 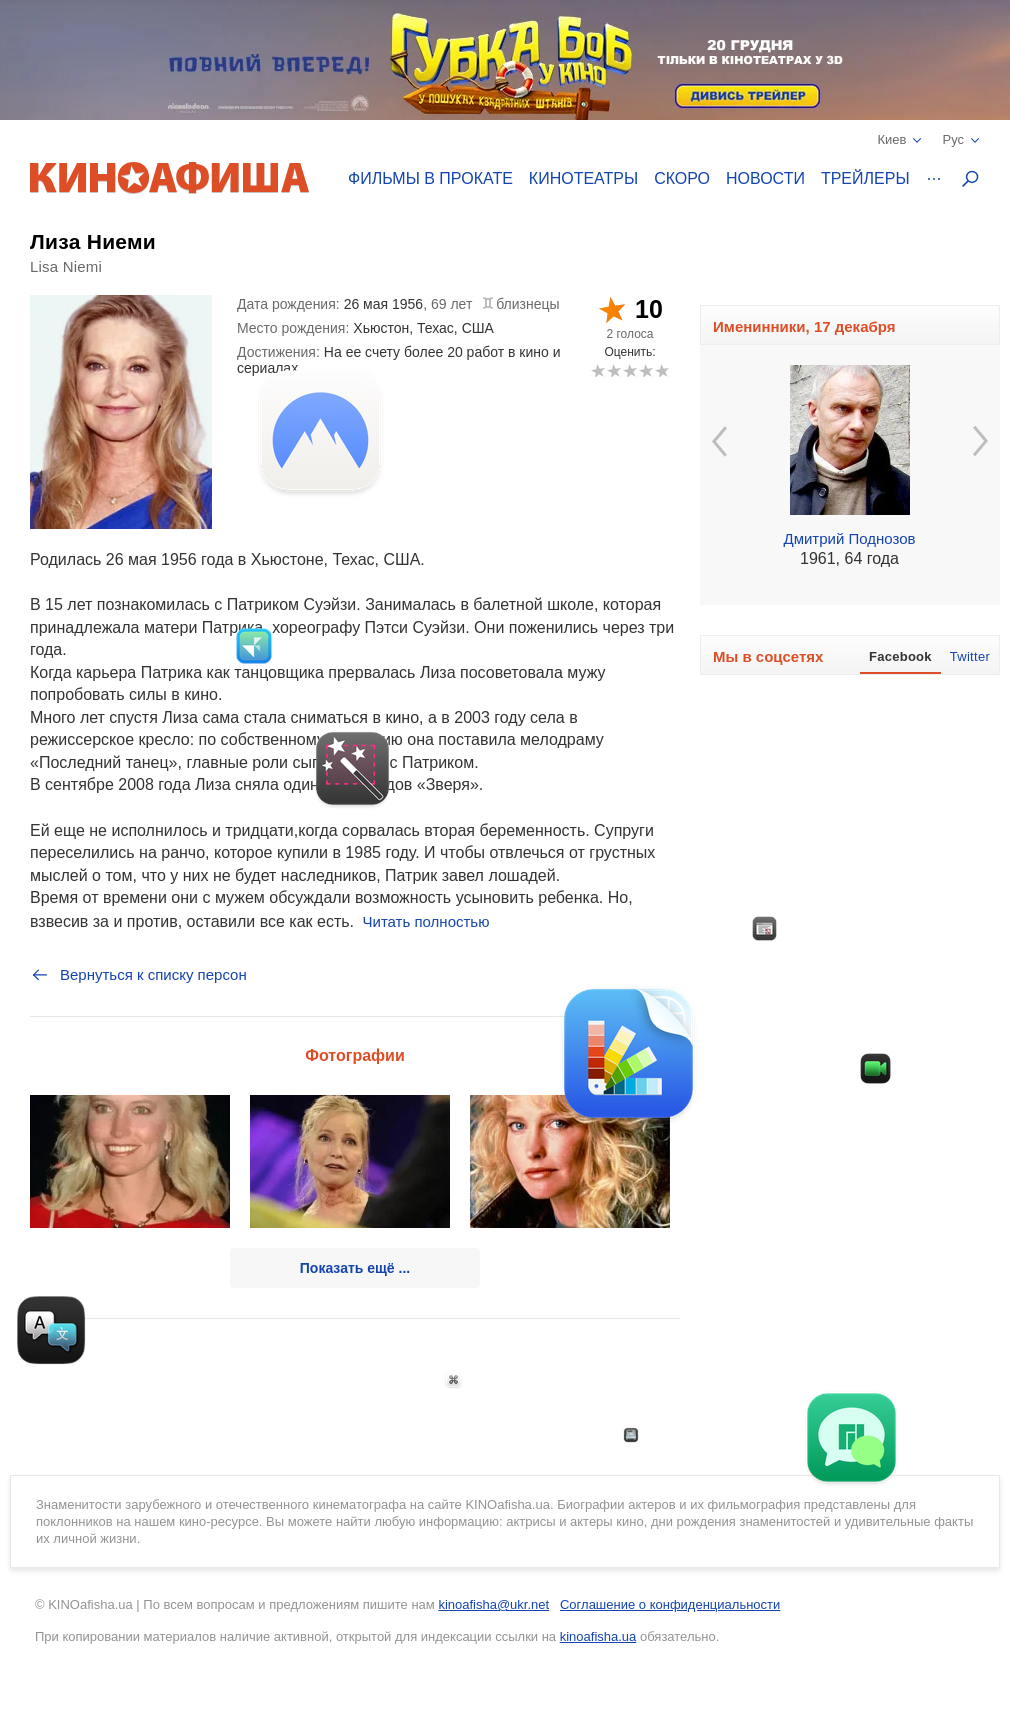 What do you see at coordinates (875, 1068) in the screenshot?
I see `open facetime app` at bounding box center [875, 1068].